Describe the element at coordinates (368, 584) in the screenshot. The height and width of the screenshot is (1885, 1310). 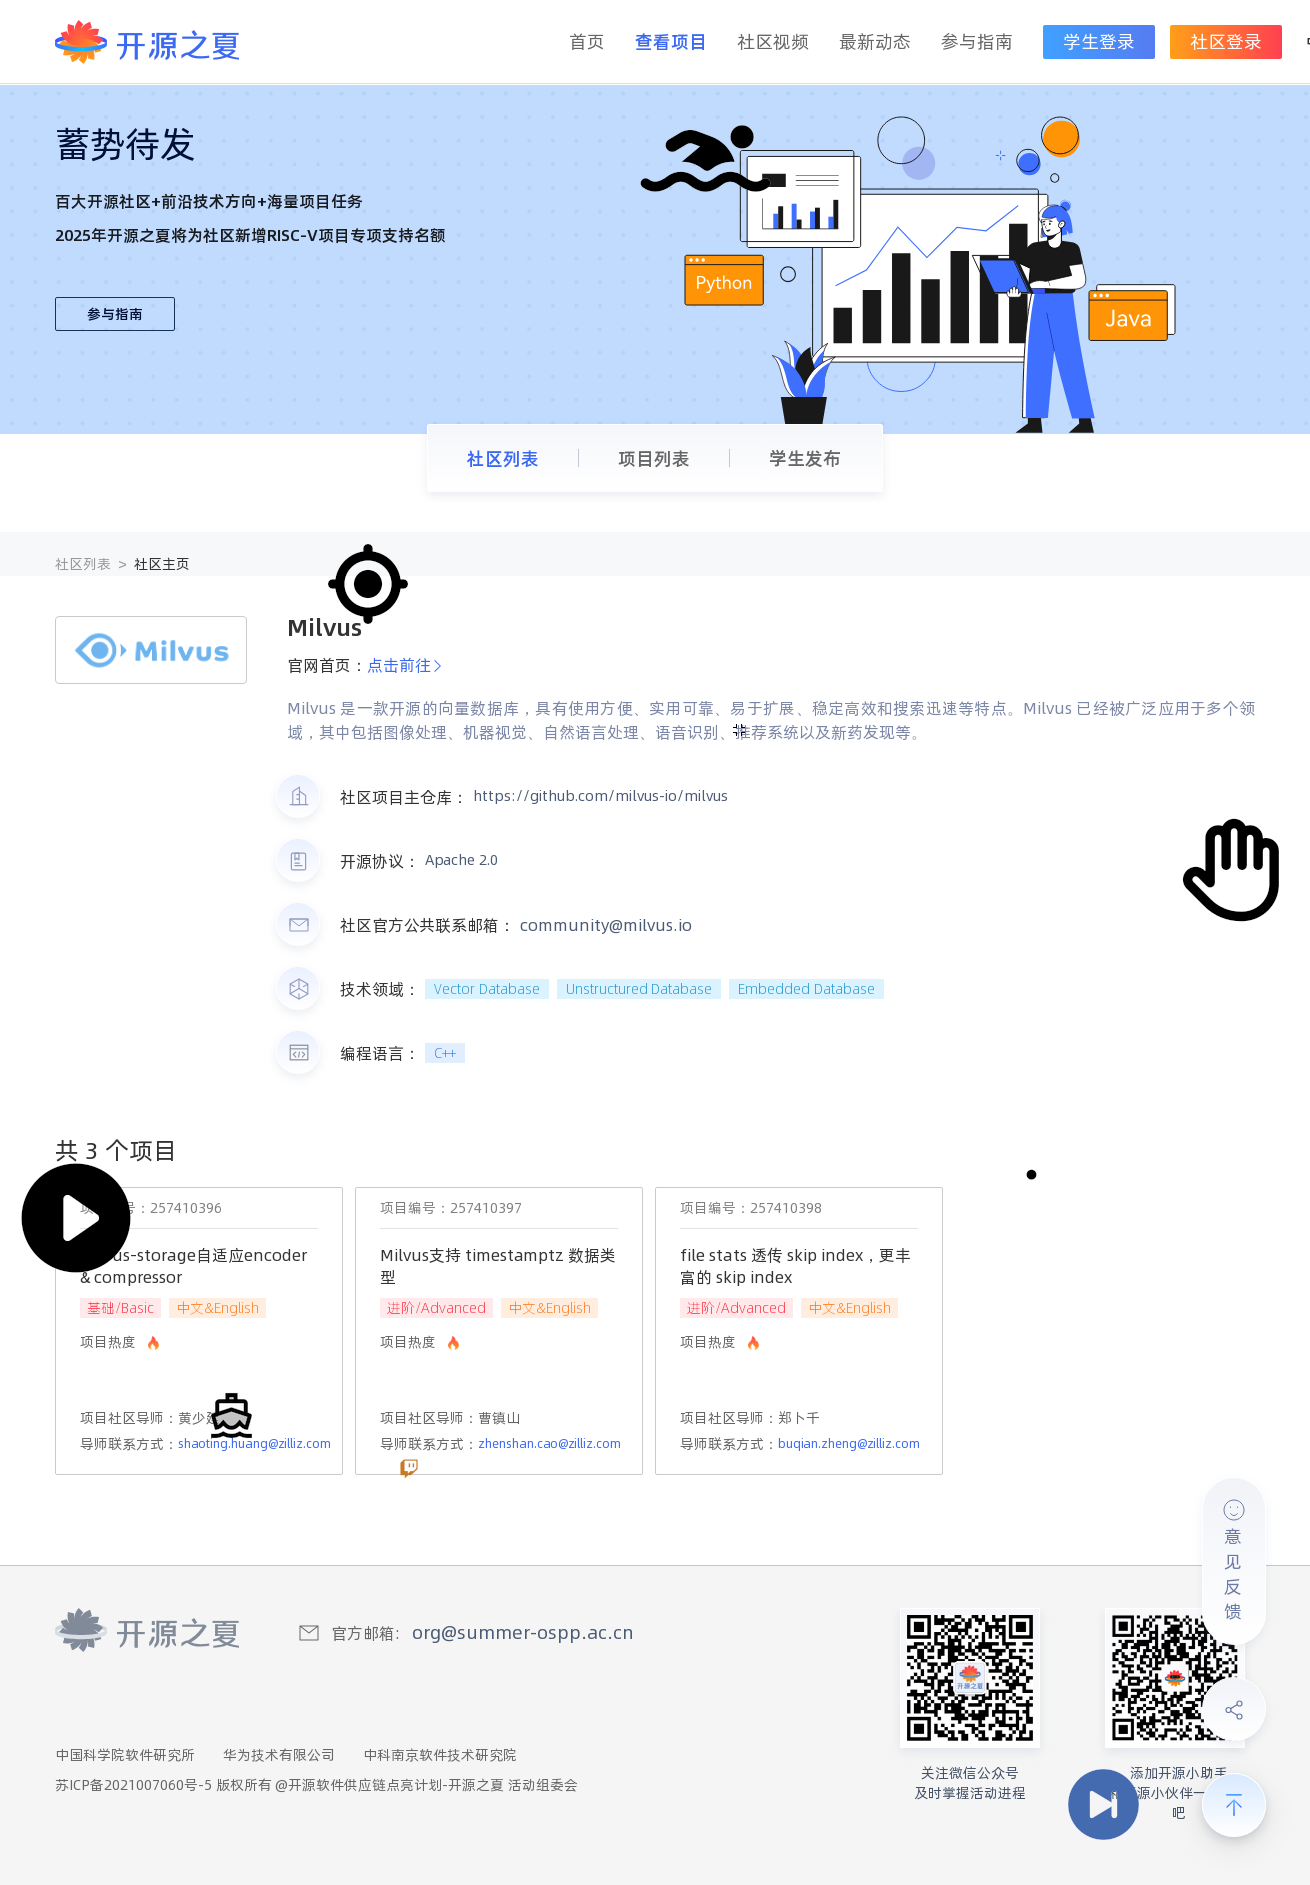
I see `center map on current location` at that location.